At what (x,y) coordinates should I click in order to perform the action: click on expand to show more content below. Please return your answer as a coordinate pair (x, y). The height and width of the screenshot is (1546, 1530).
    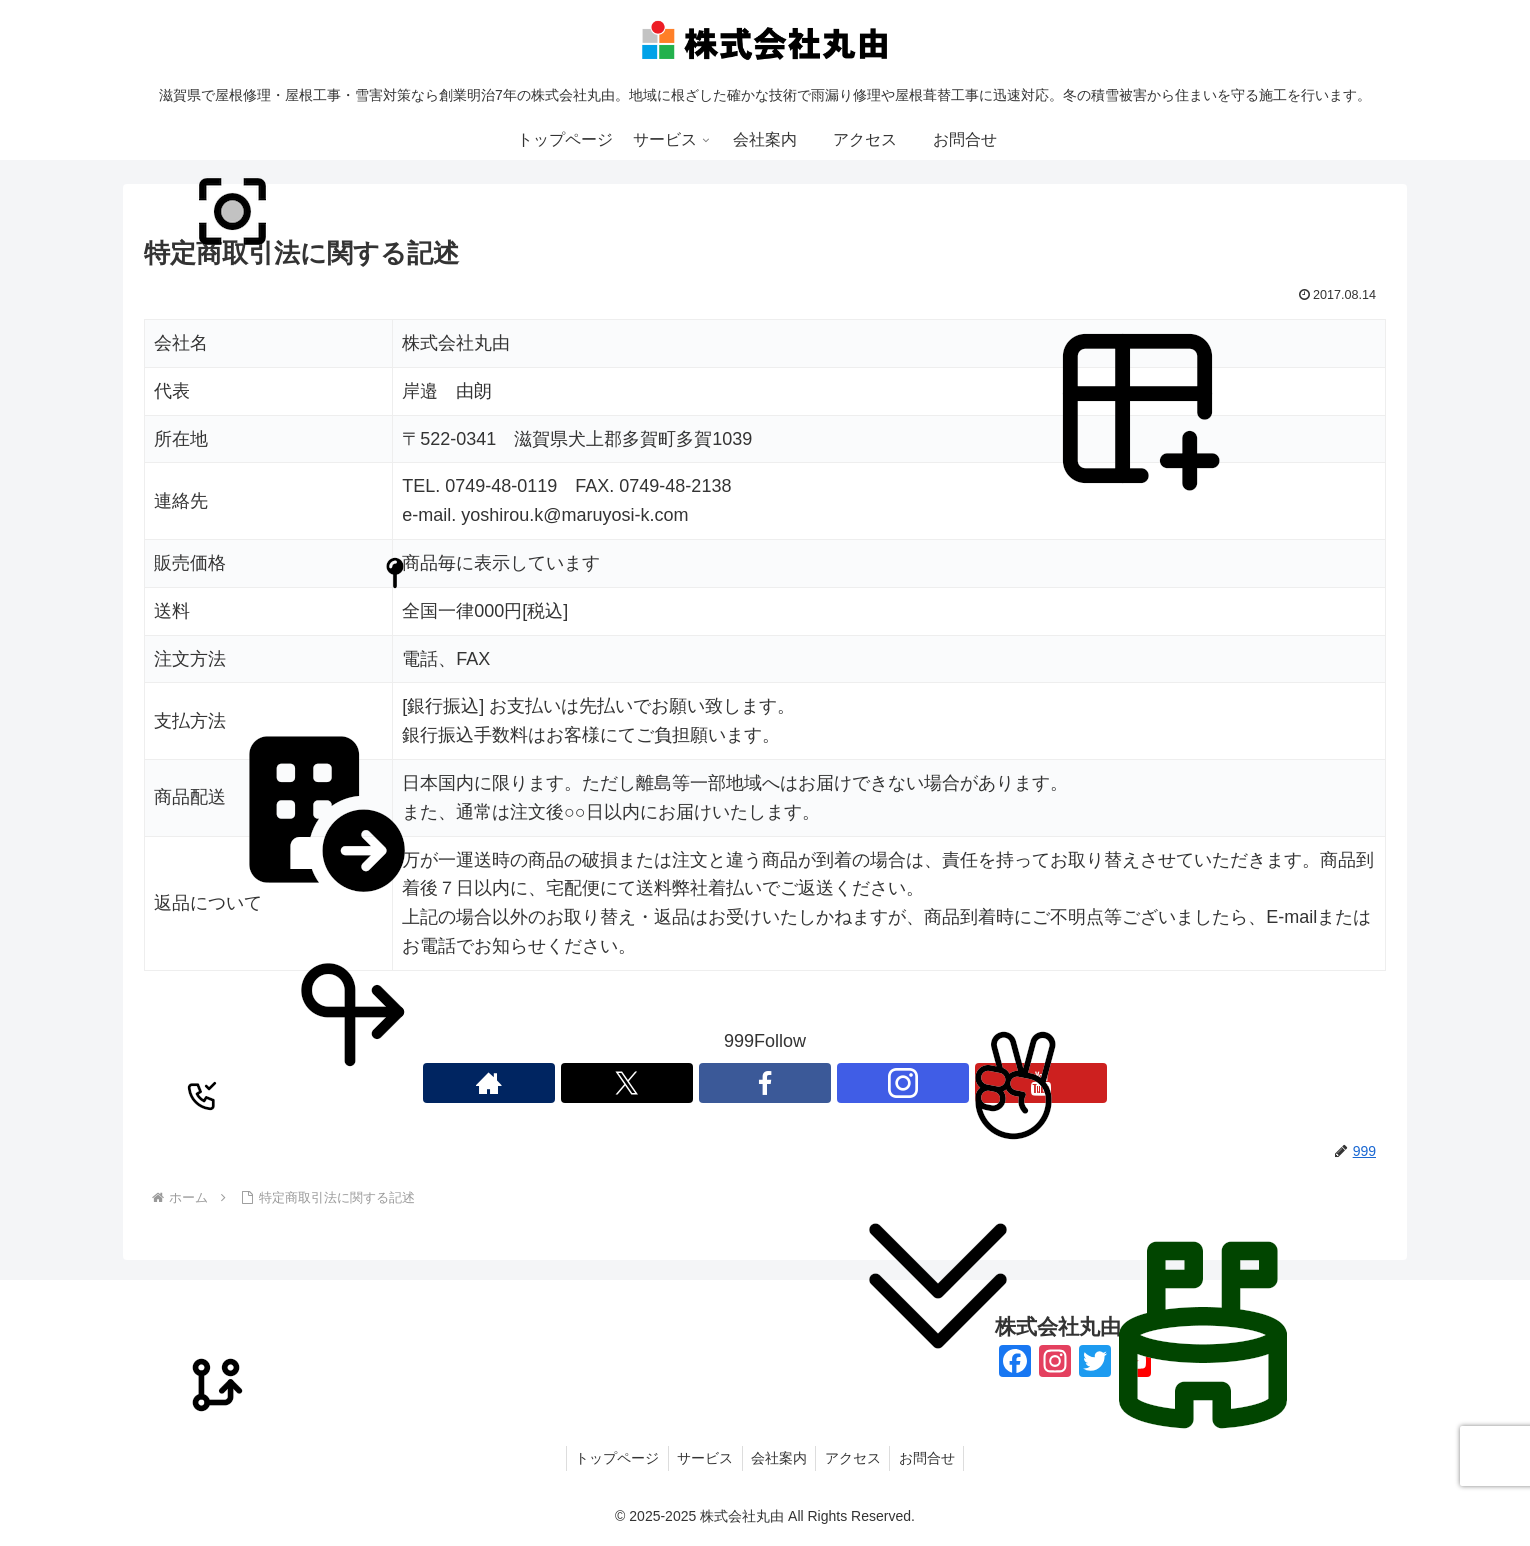
    Looking at the image, I should click on (938, 1286).